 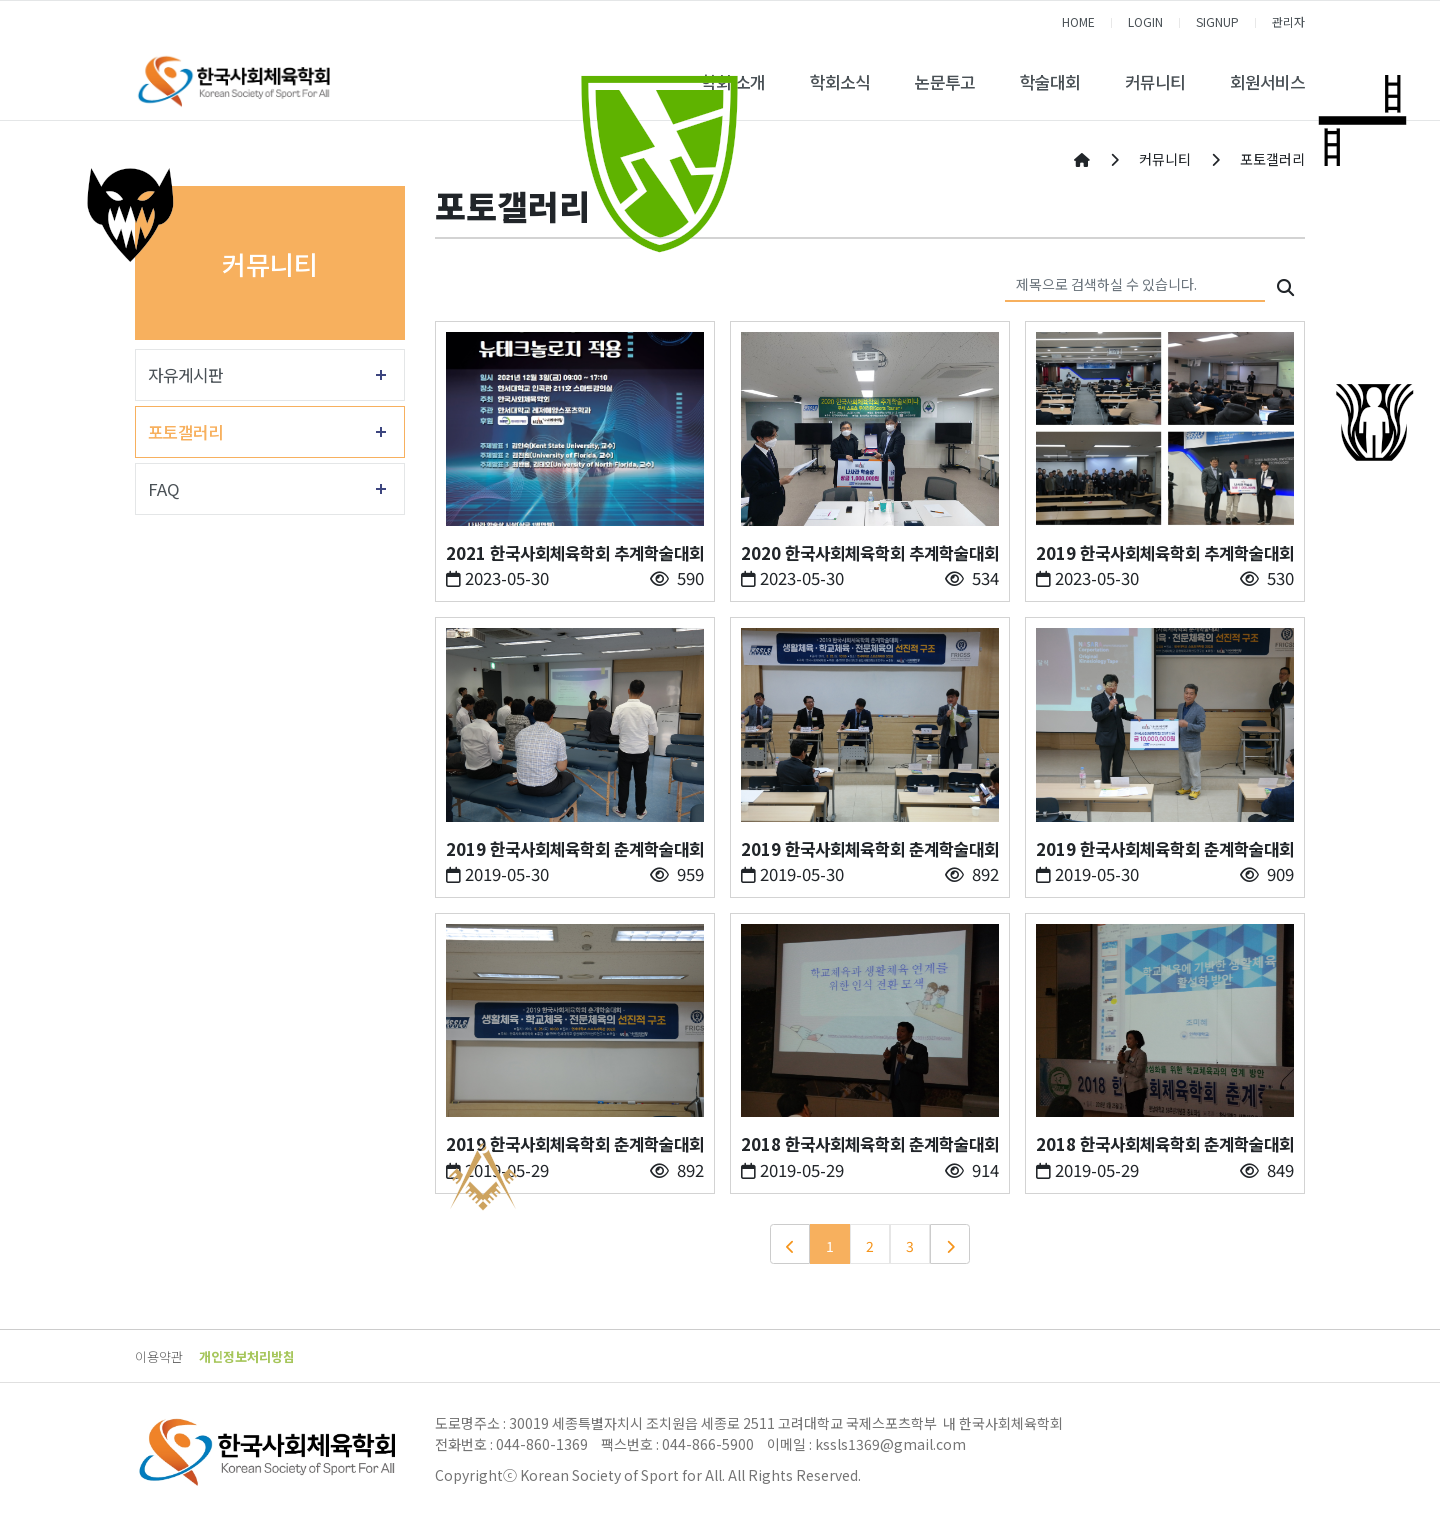 I want to click on access different levels or floors, so click(x=1362, y=120).